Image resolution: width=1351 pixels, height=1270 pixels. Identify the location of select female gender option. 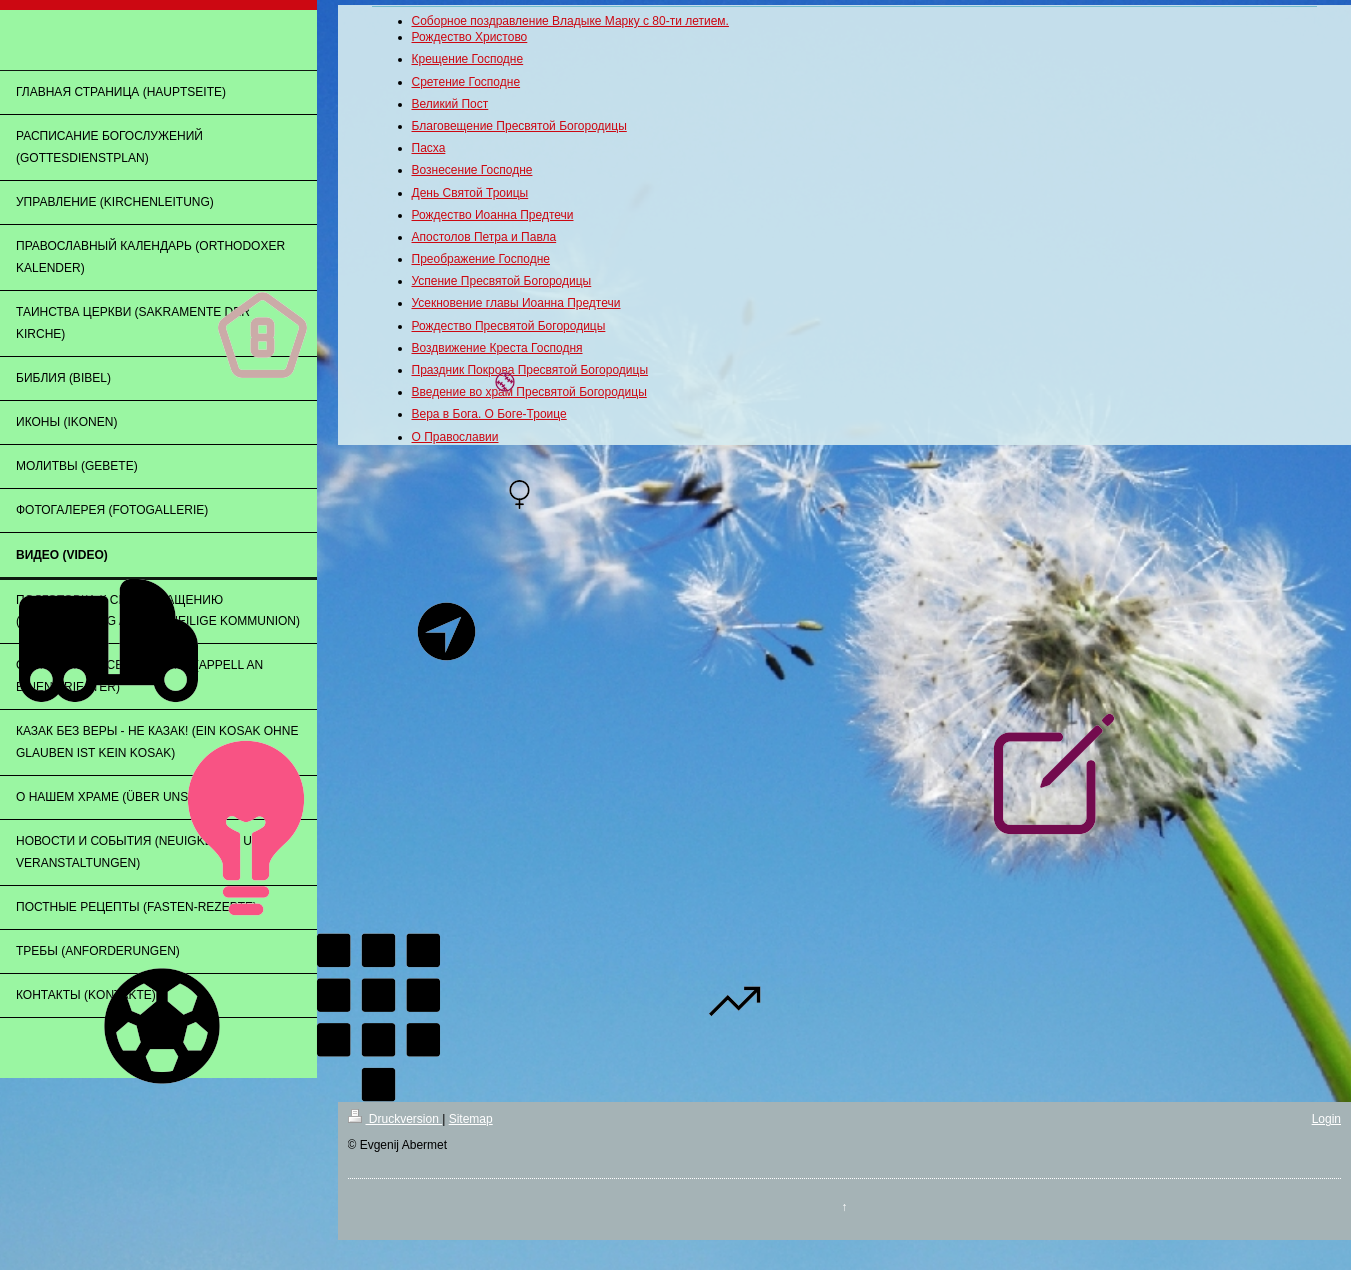
(519, 494).